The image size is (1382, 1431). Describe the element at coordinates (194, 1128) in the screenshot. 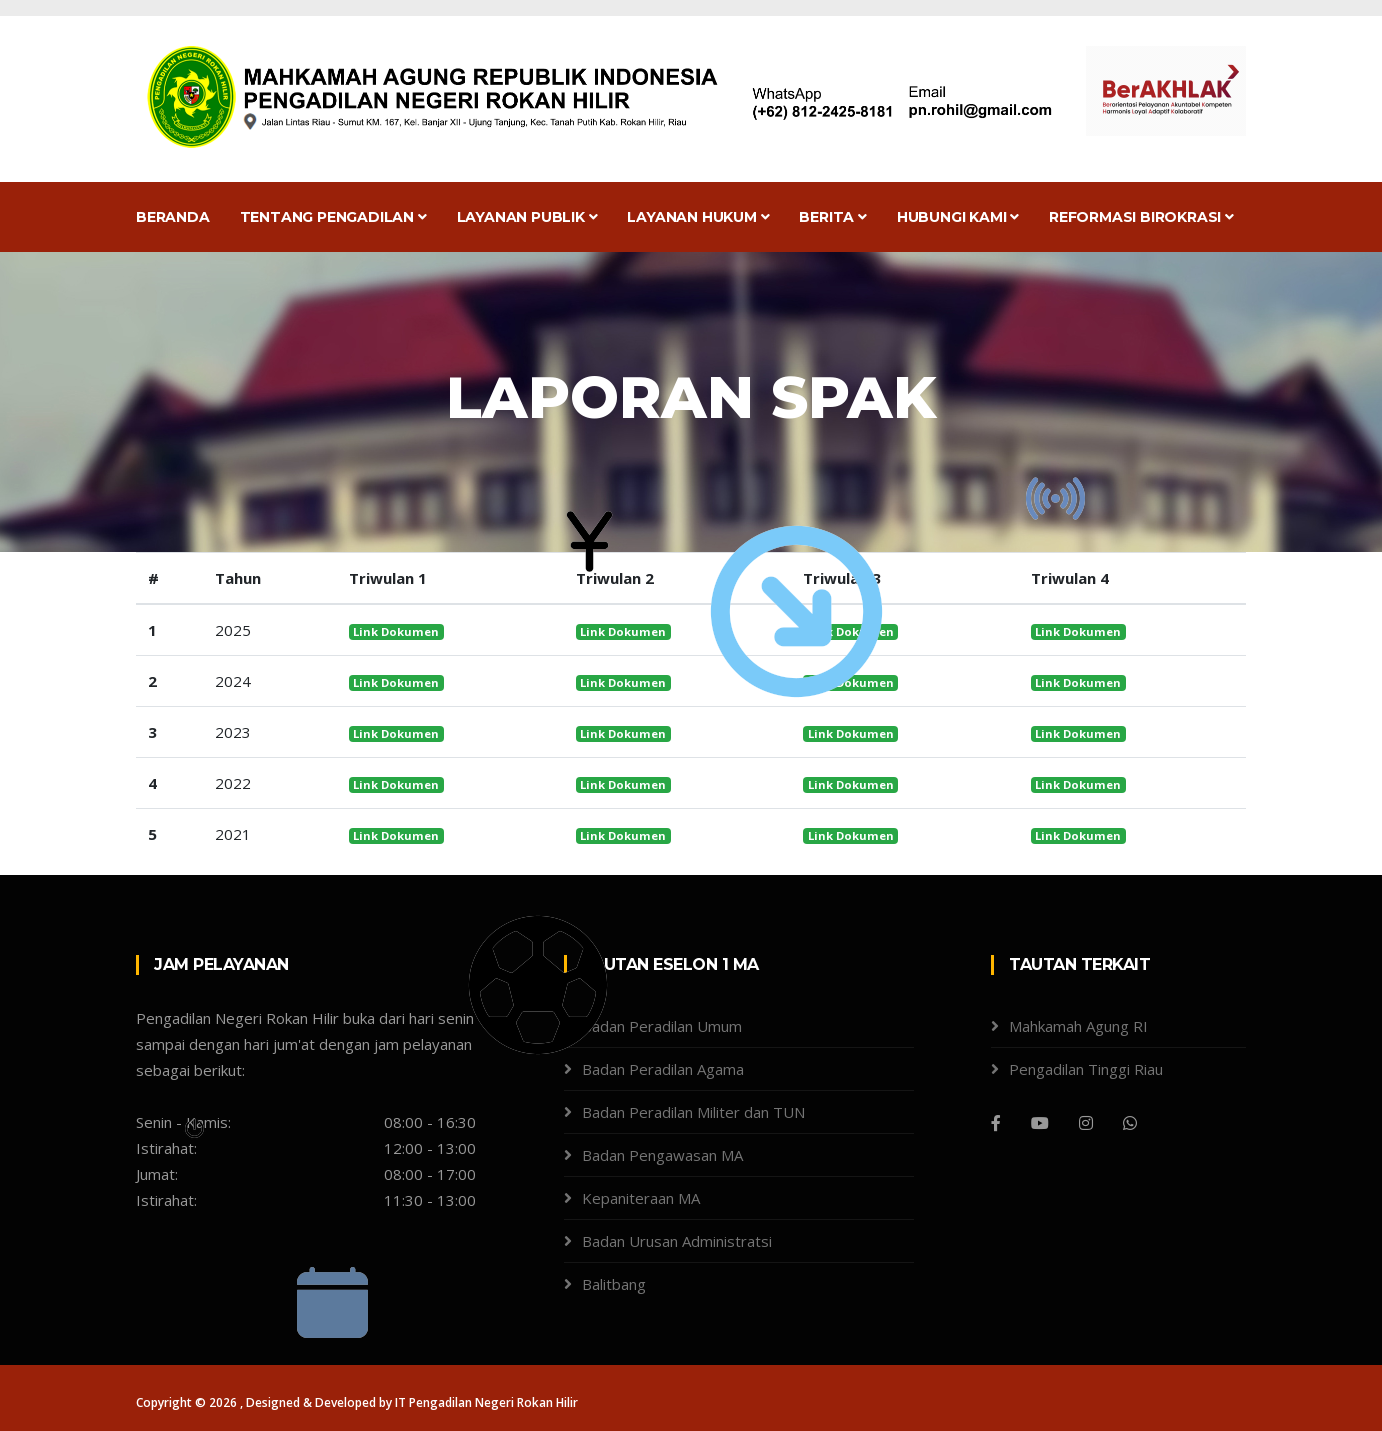

I see `power on or off the device` at that location.